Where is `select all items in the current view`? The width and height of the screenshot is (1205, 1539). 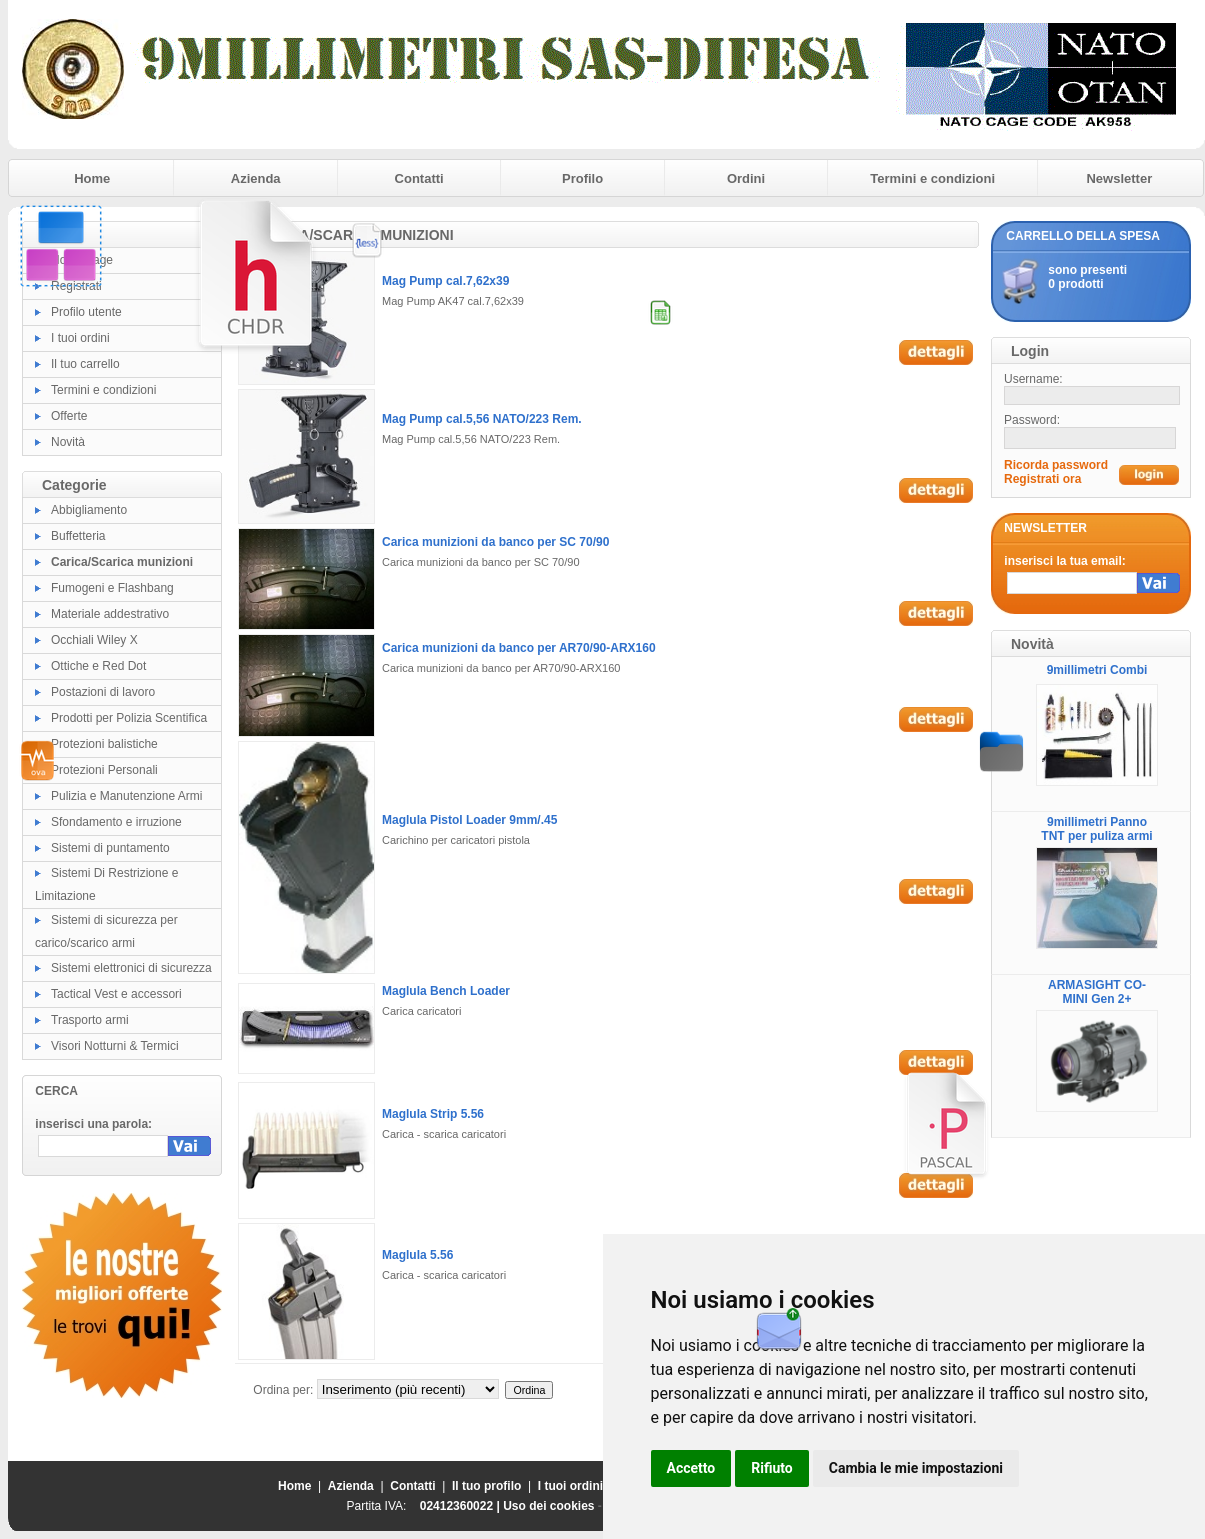
select all items in the current view is located at coordinates (61, 246).